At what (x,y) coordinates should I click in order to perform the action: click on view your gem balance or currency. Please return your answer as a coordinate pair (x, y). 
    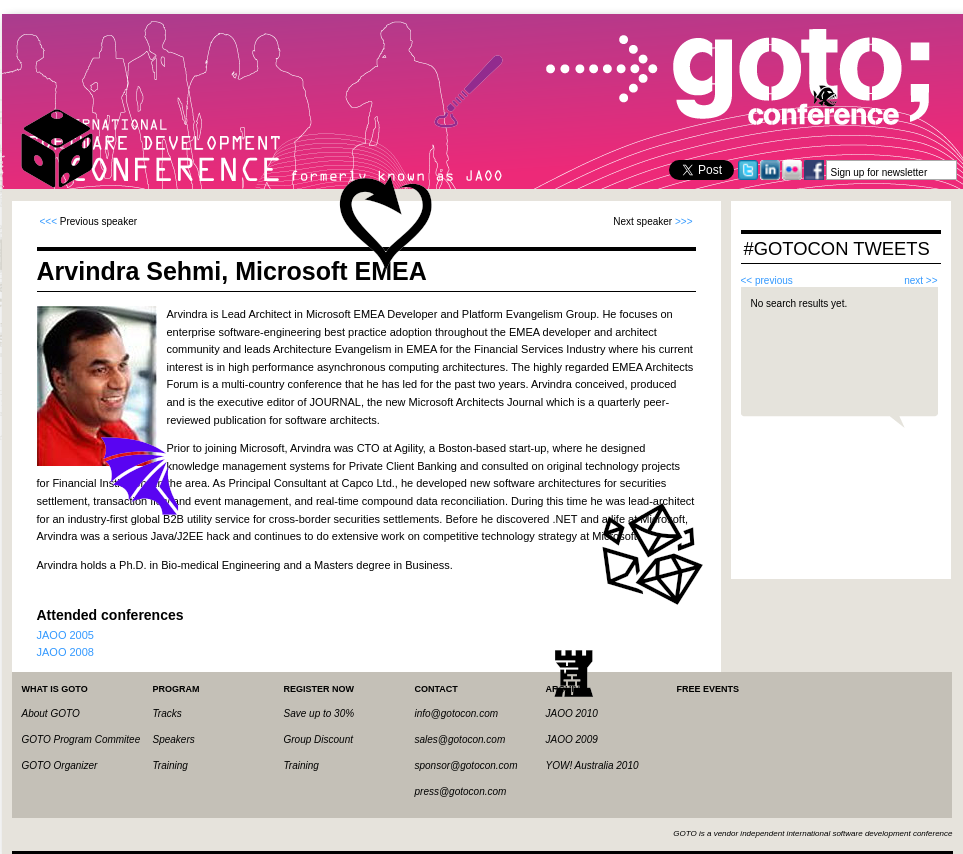
    Looking at the image, I should click on (652, 553).